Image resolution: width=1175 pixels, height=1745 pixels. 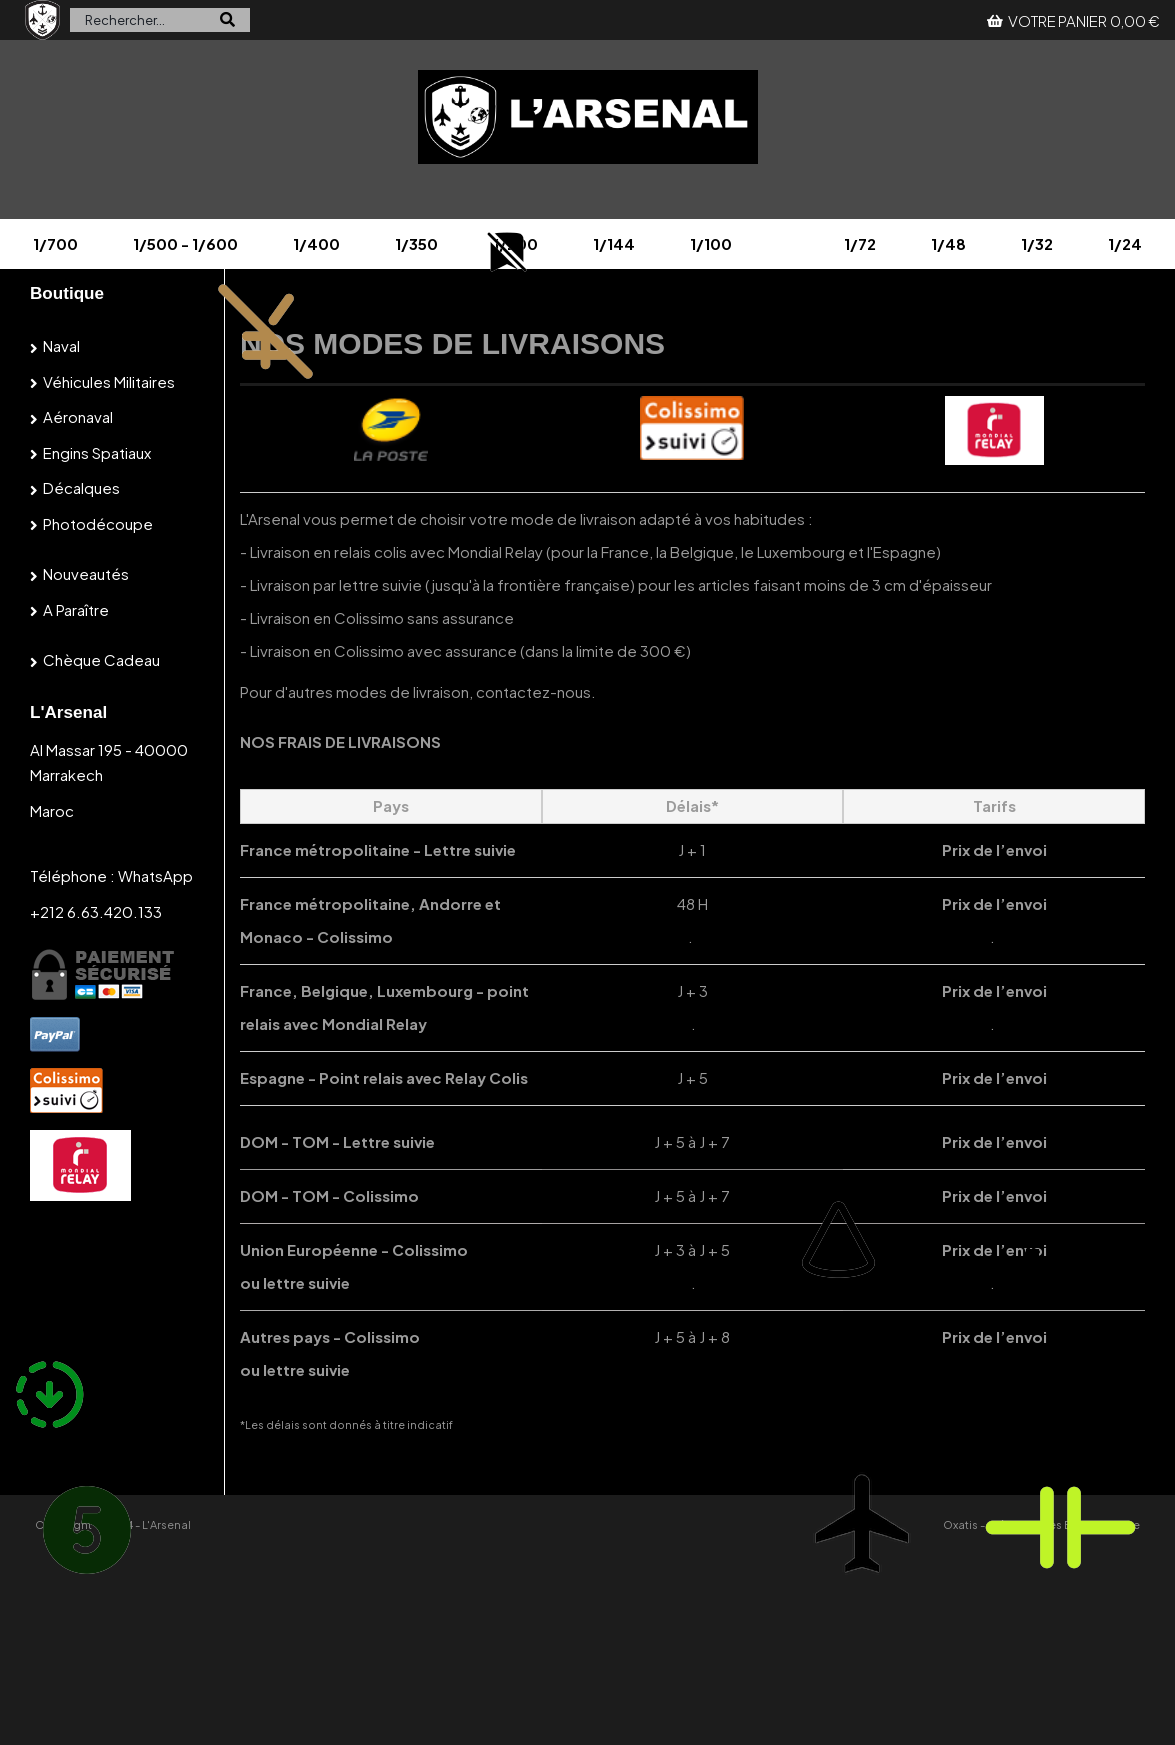 I want to click on indicates step 5 in a multi-step process, so click(x=87, y=1530).